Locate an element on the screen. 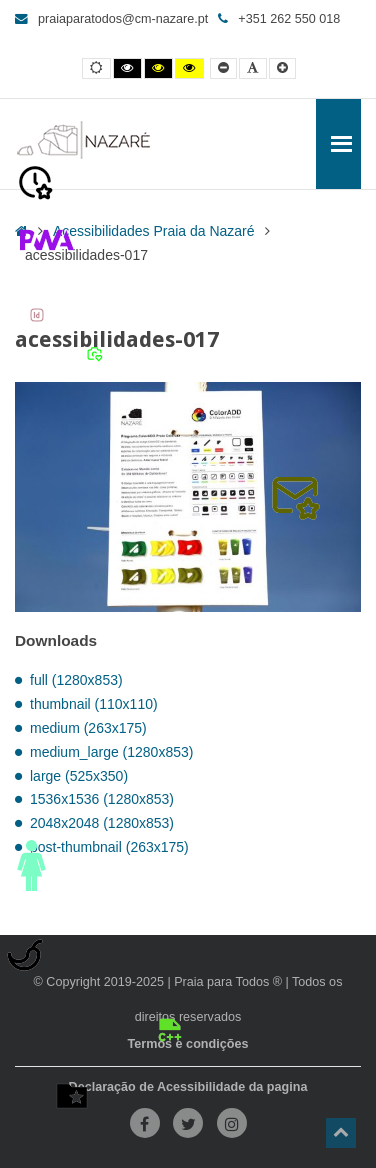 The height and width of the screenshot is (1168, 376). a C++ source code file is located at coordinates (170, 1031).